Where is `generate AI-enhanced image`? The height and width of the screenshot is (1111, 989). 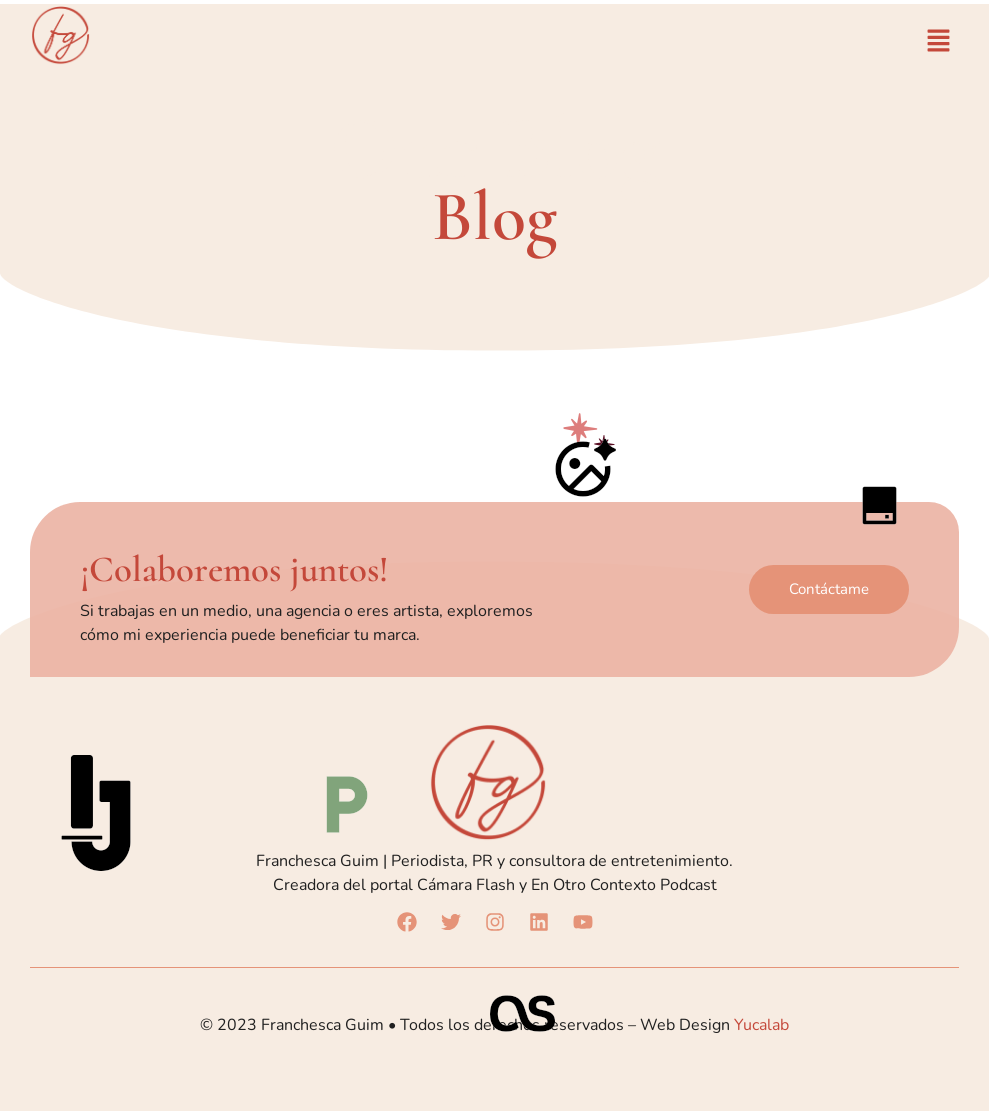 generate AI-enhanced image is located at coordinates (583, 469).